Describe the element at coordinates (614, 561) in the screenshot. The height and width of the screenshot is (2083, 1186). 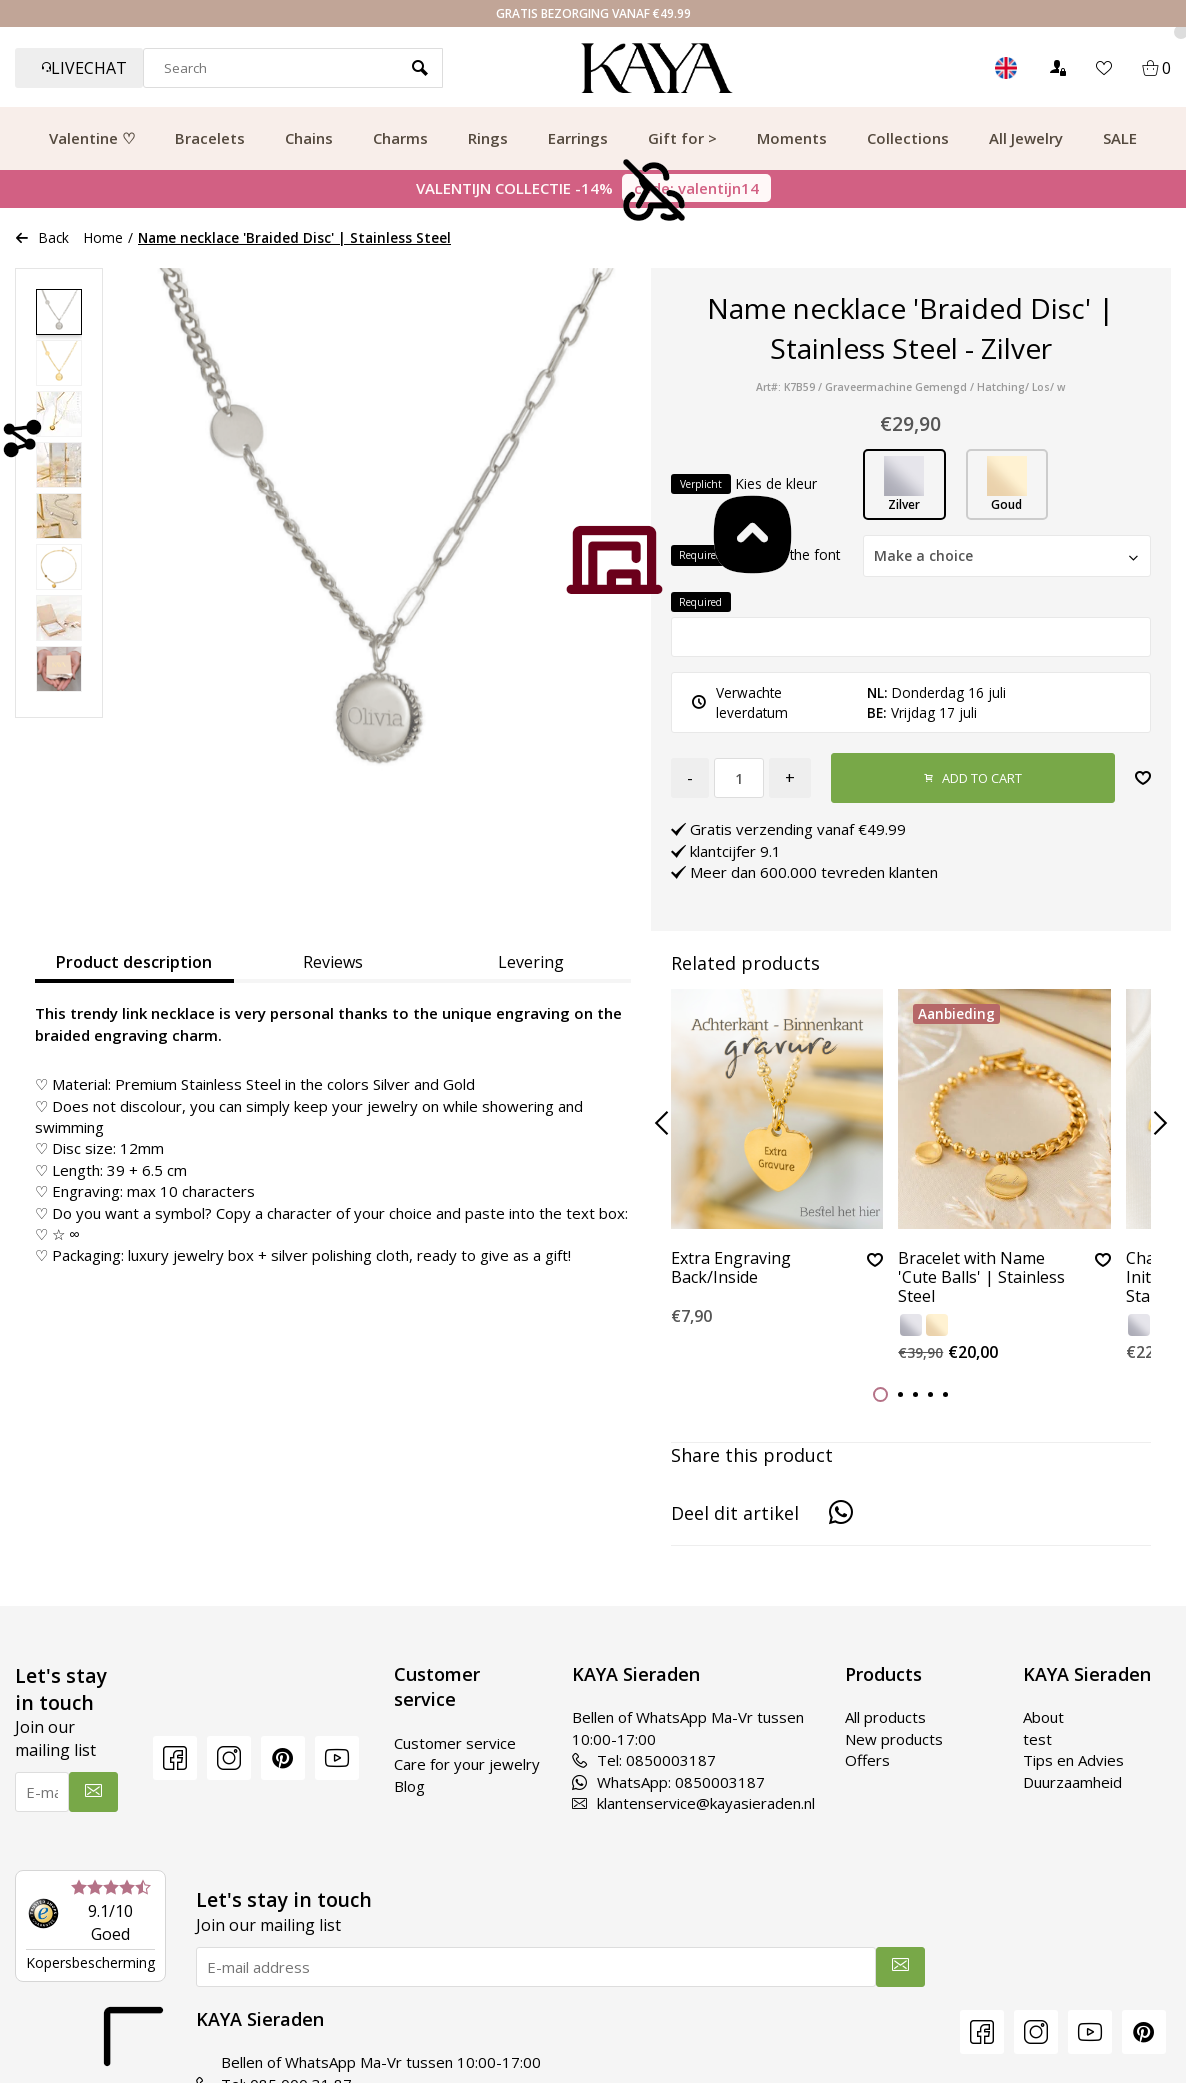
I see `open whiteboard or presentation mode` at that location.